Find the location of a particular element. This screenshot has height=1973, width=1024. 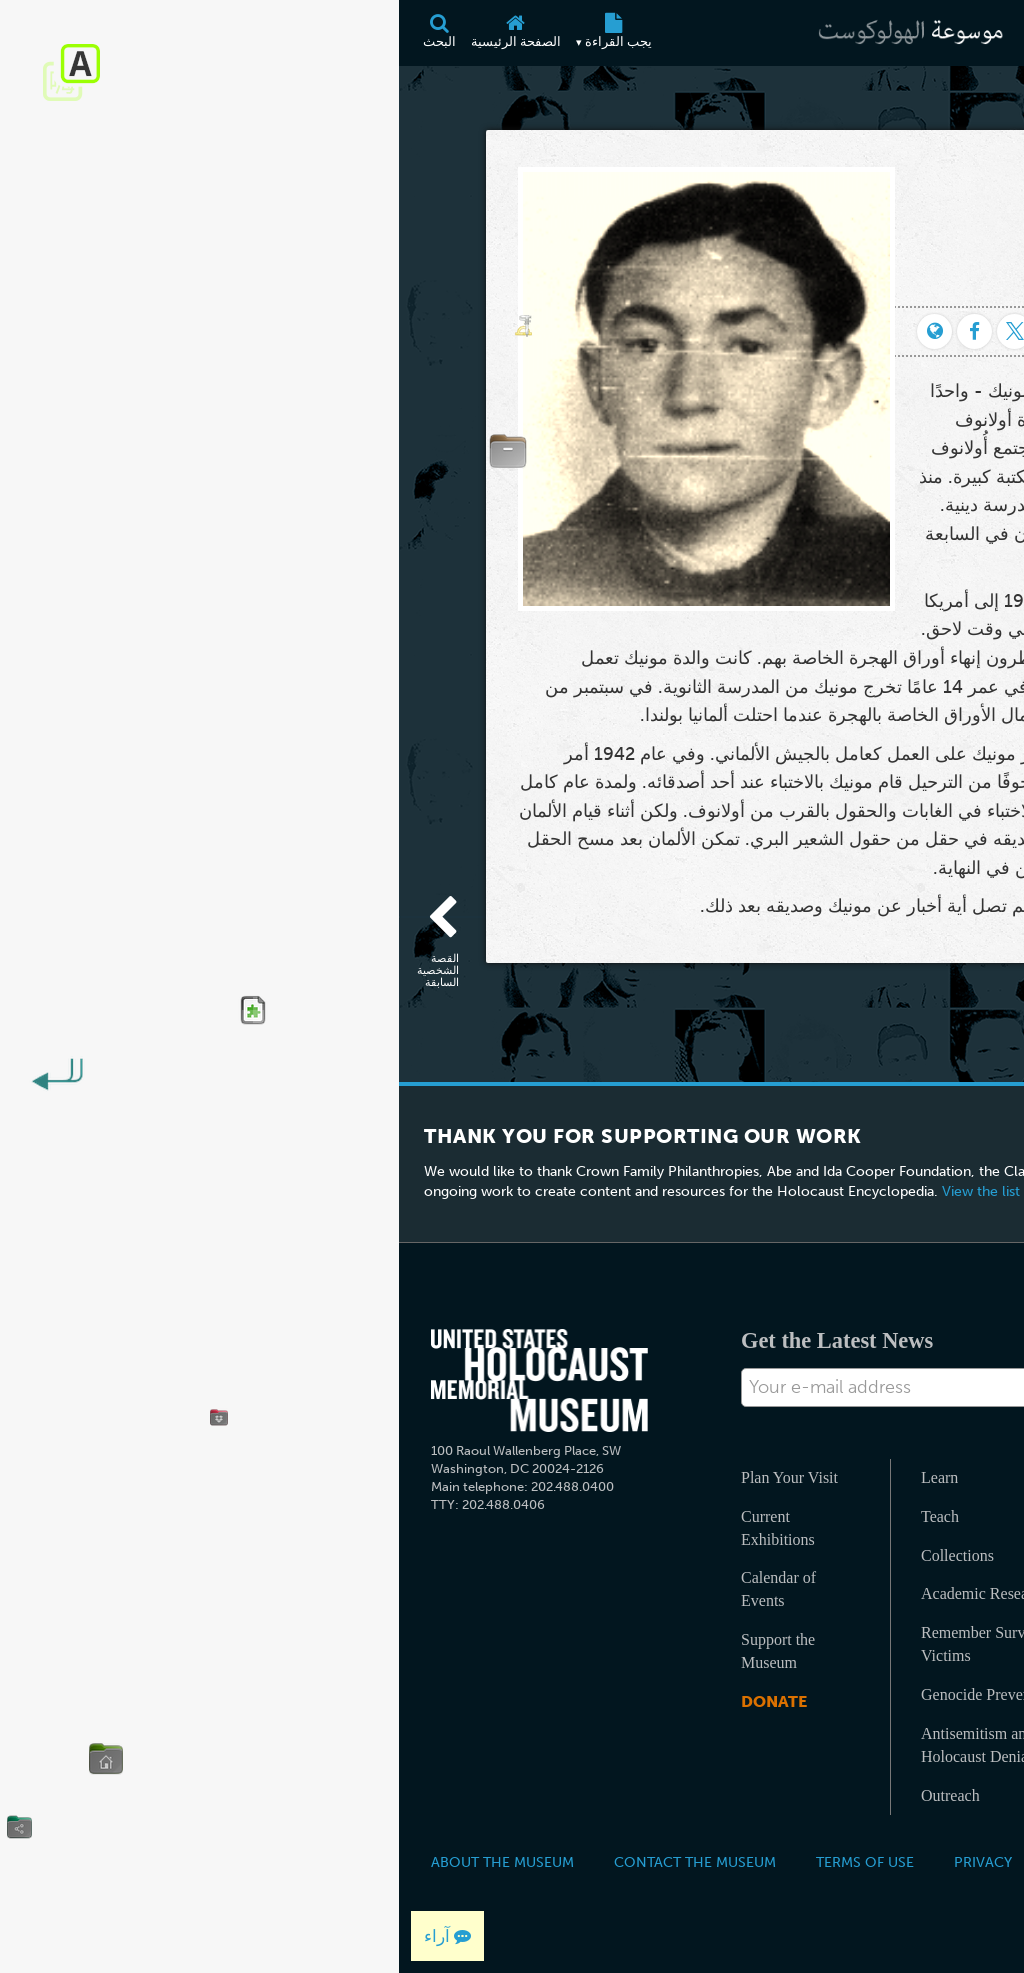

an openoffice extension or add-on file is located at coordinates (253, 1010).